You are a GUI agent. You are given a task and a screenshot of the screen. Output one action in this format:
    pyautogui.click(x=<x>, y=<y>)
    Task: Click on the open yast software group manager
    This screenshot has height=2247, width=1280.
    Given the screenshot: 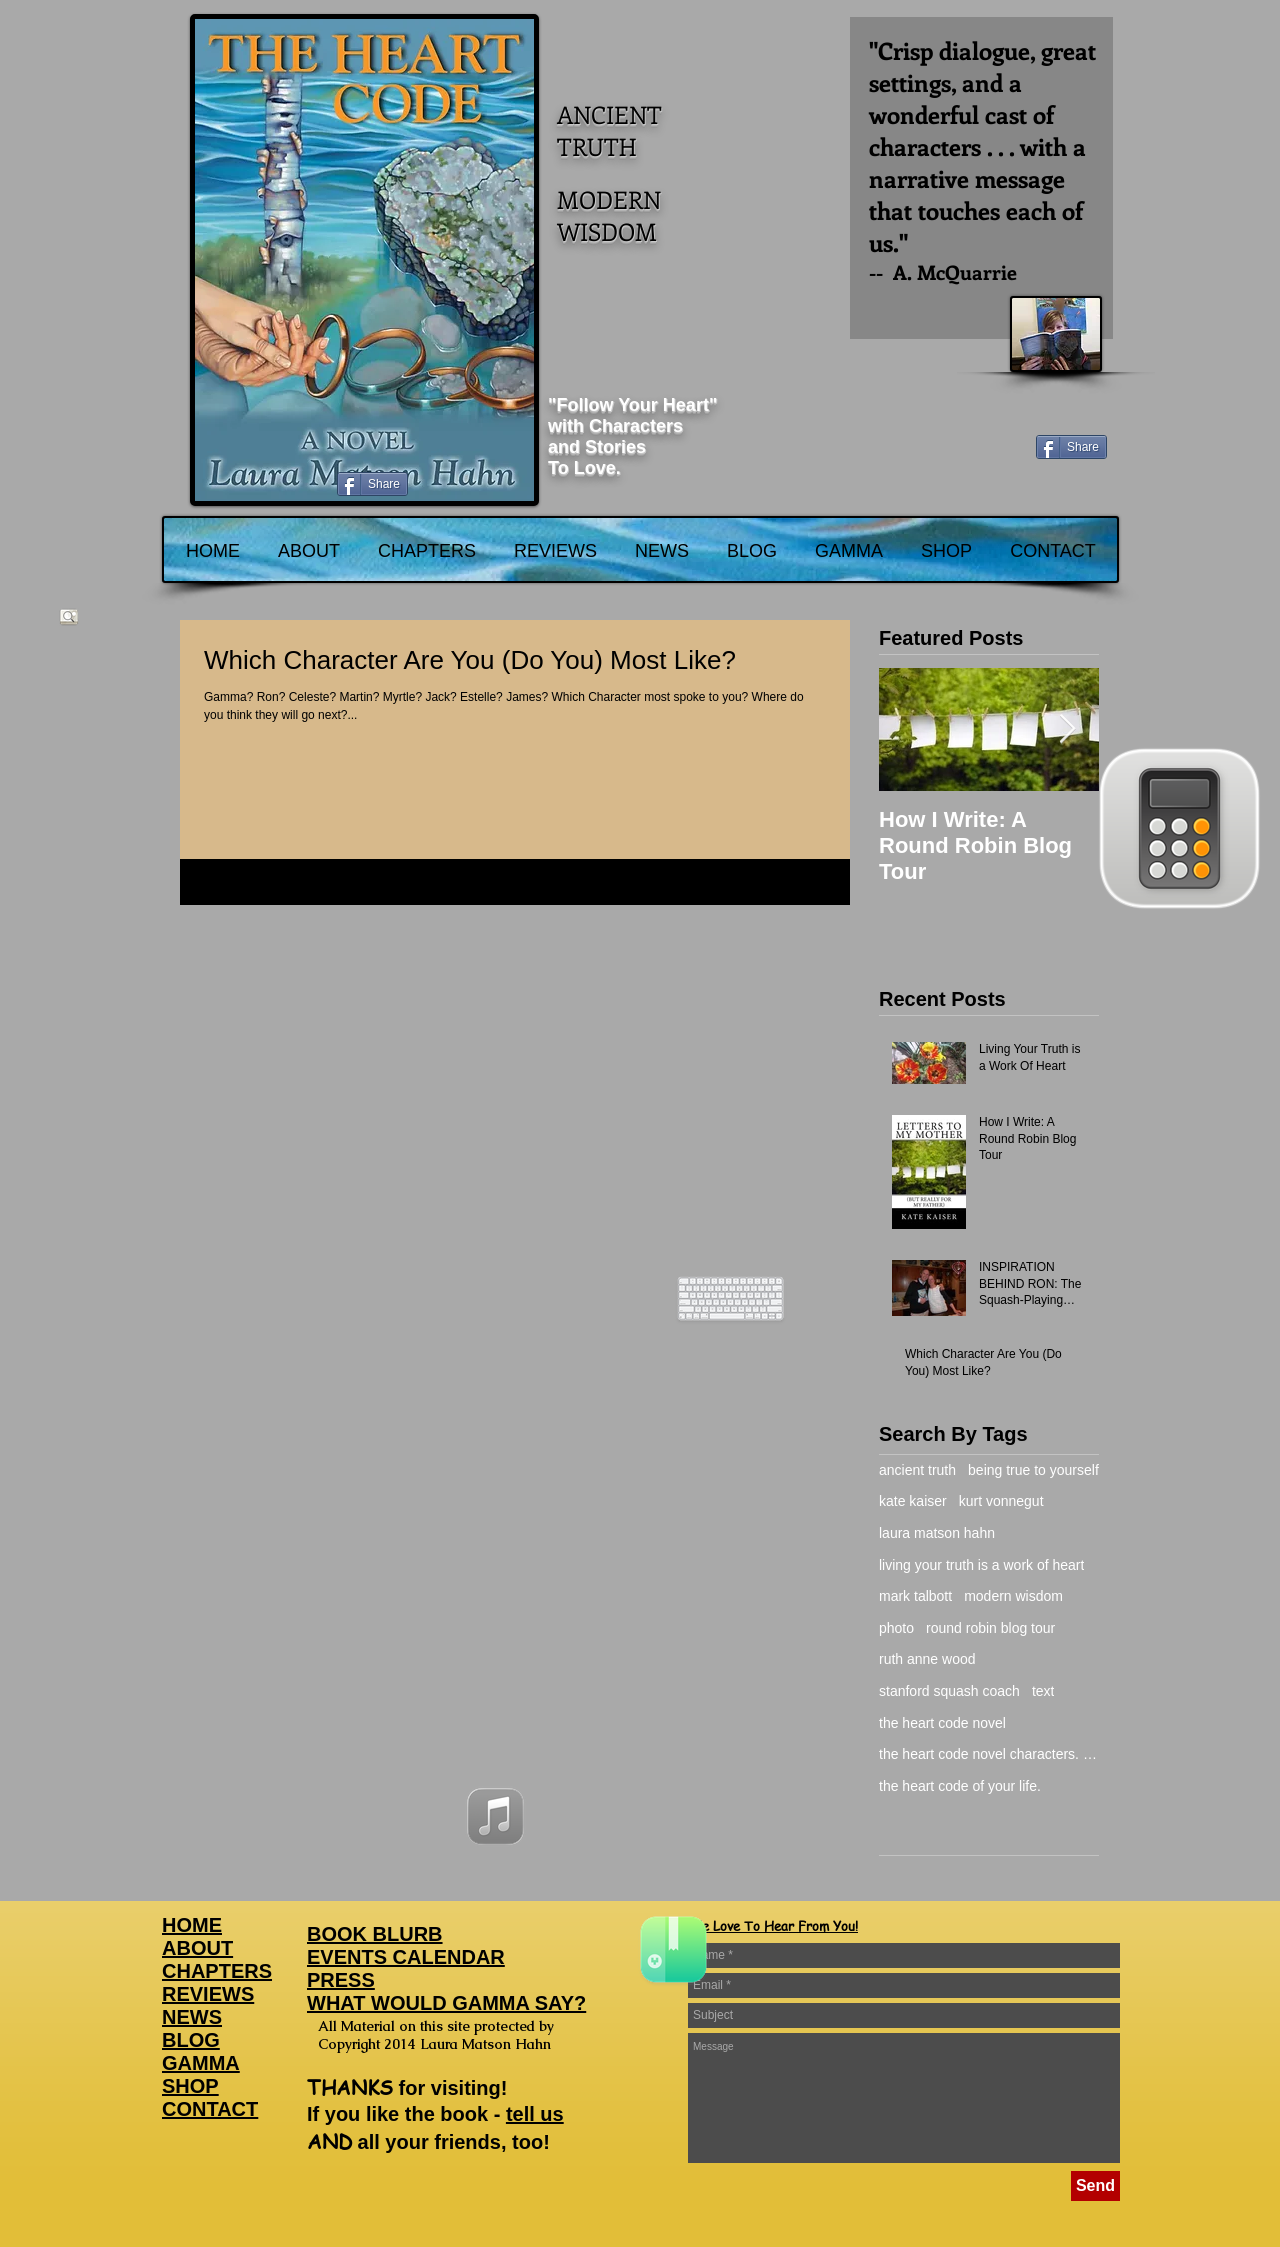 What is the action you would take?
    pyautogui.click(x=673, y=1949)
    